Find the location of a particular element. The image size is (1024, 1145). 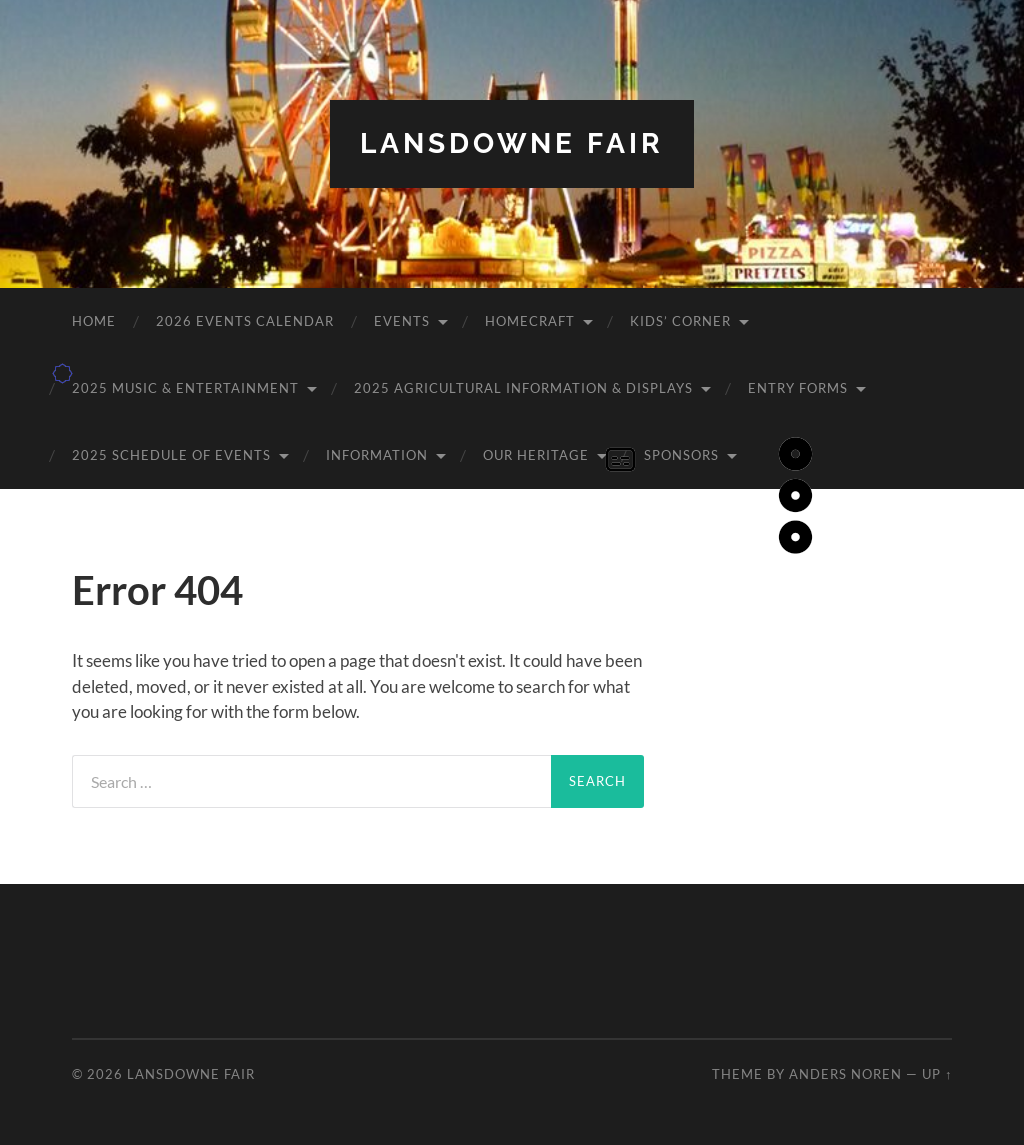

enable closed captions or subtitles is located at coordinates (620, 459).